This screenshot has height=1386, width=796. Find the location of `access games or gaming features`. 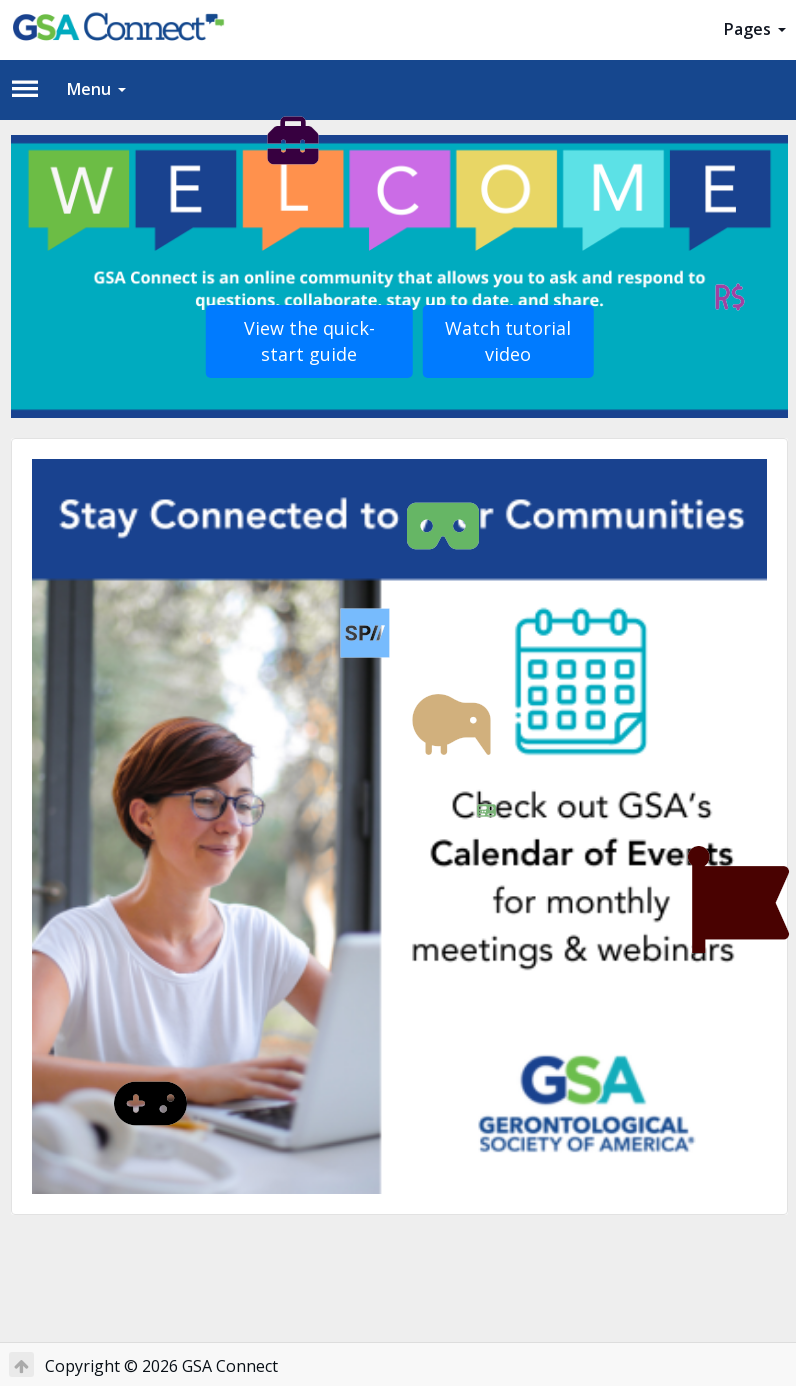

access games or gaming features is located at coordinates (150, 1103).